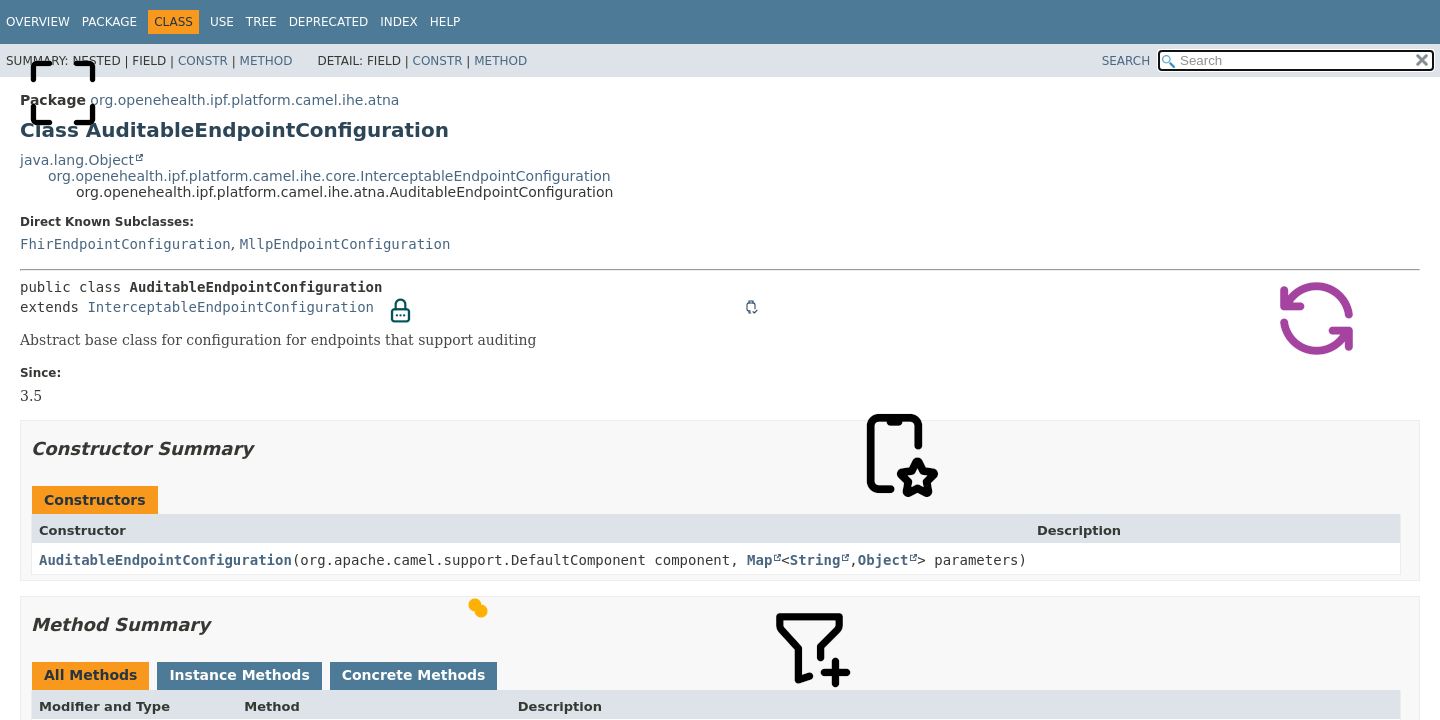  I want to click on merge or combine selected items, so click(478, 608).